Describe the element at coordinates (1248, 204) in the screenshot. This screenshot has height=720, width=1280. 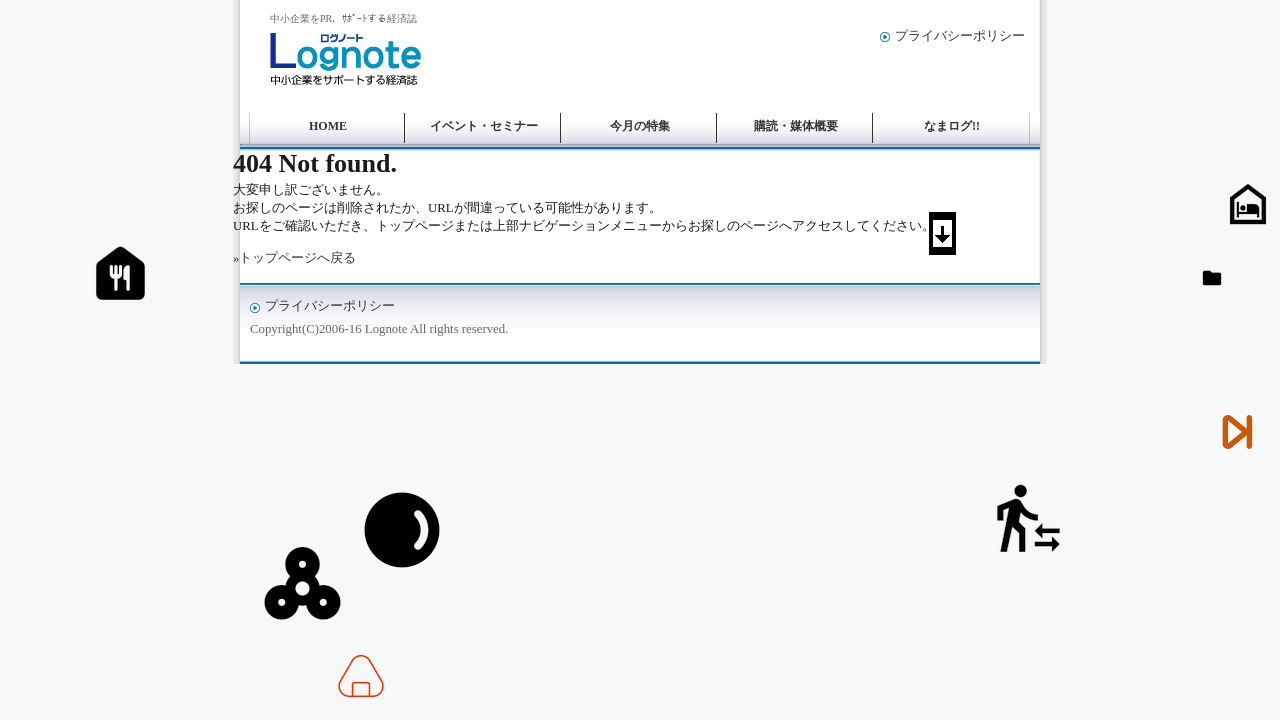
I see `find nearby overnight shelters or accommodations` at that location.